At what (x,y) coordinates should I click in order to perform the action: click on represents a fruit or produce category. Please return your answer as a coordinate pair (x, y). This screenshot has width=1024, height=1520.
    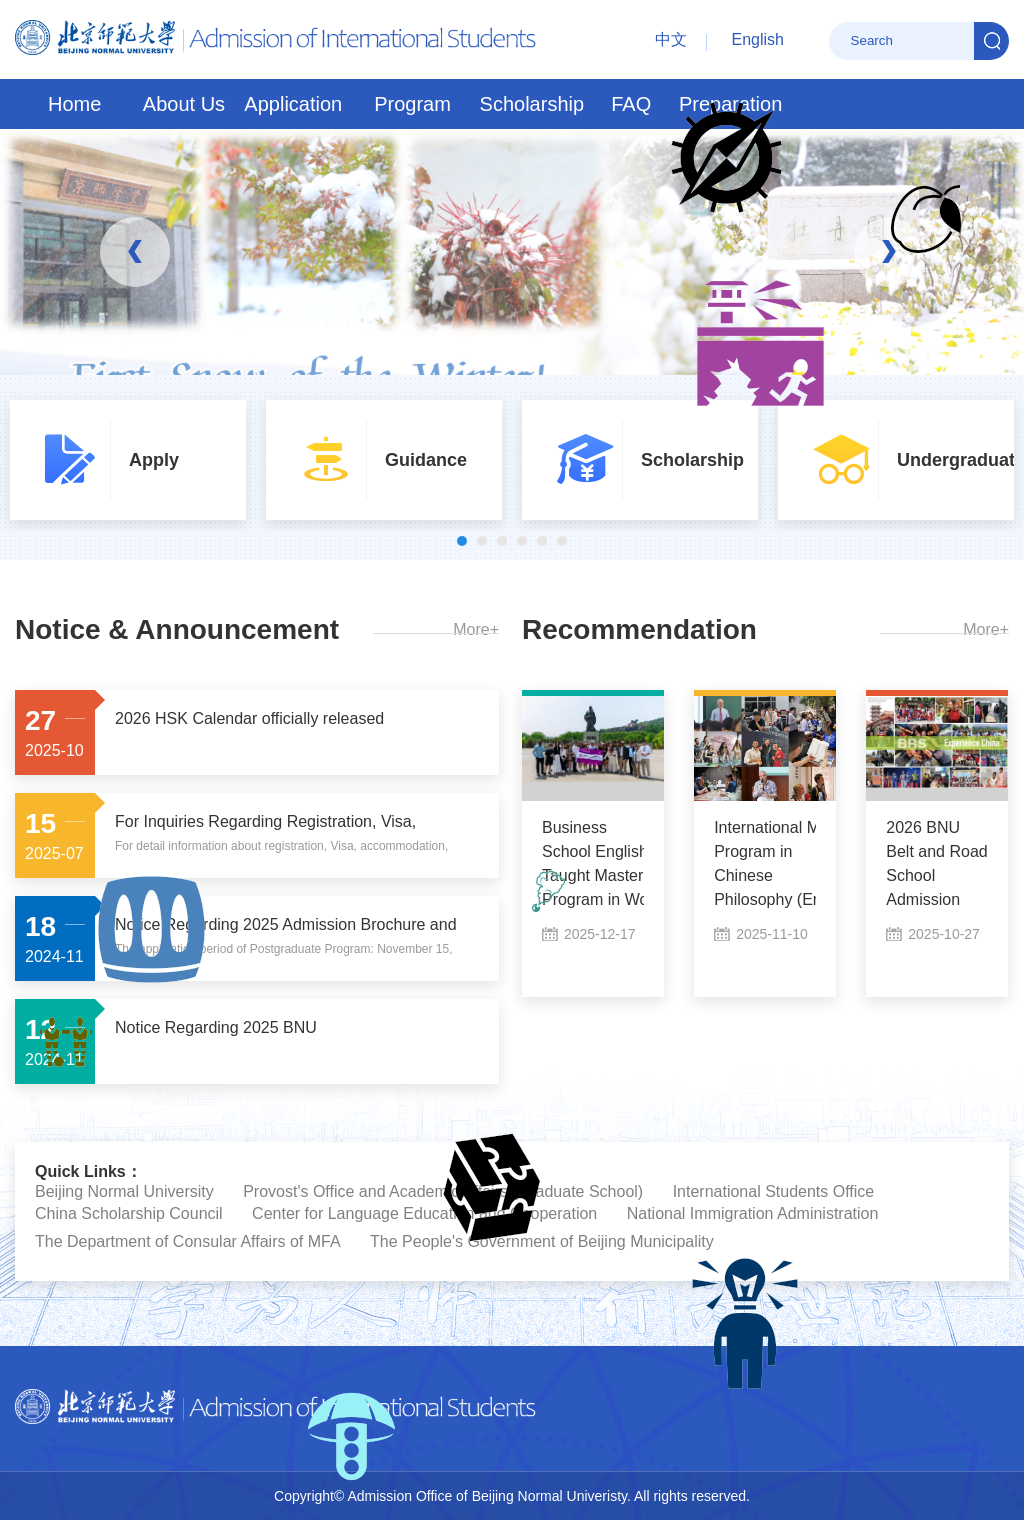
    Looking at the image, I should click on (926, 219).